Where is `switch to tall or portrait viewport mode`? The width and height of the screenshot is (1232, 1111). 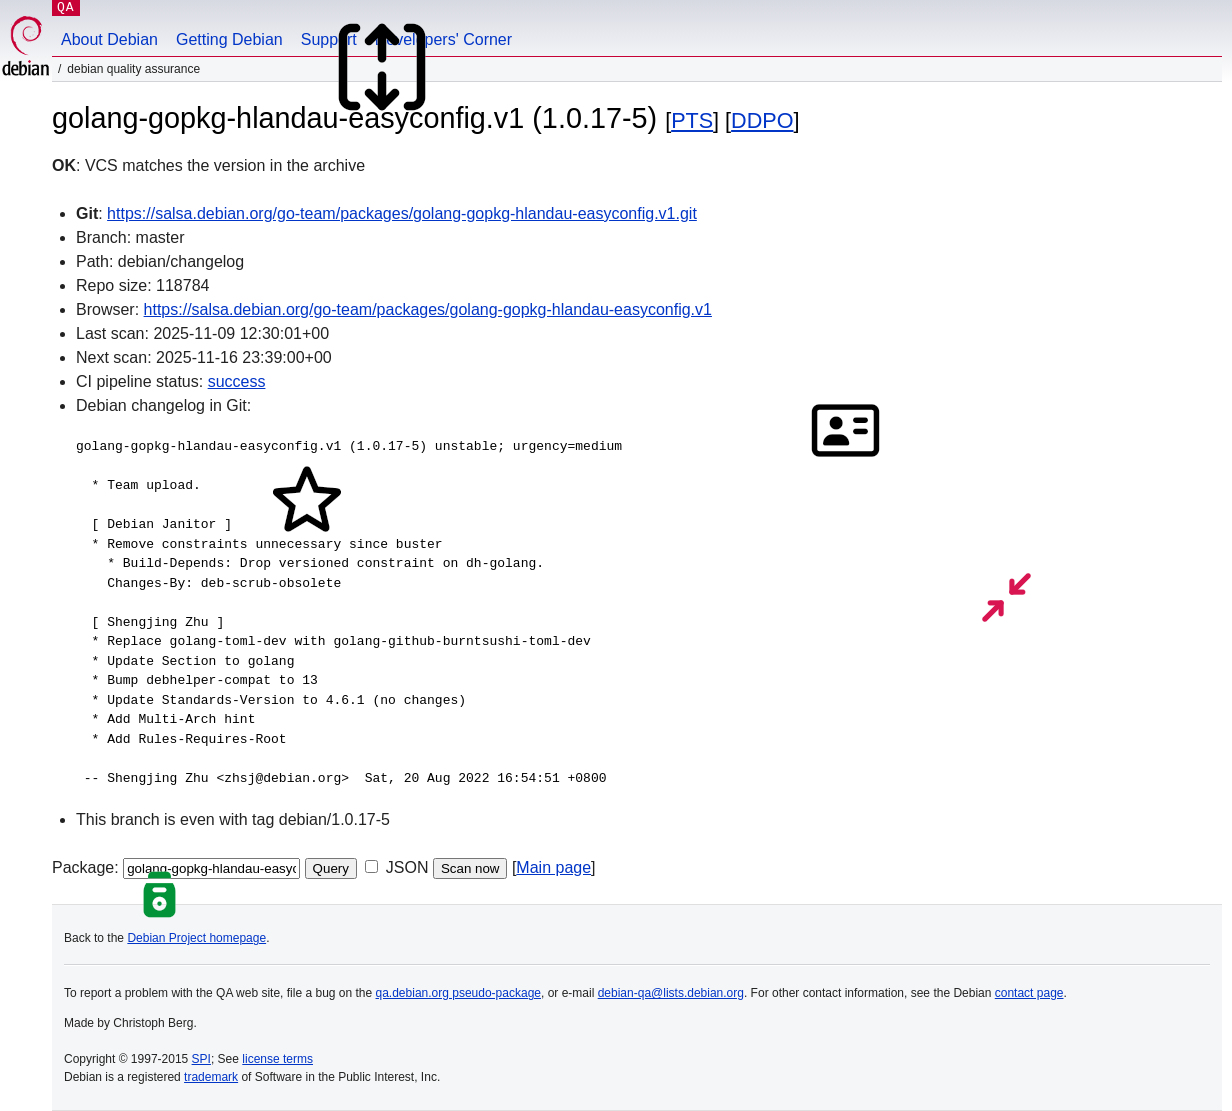 switch to tall or portrait viewport mode is located at coordinates (382, 67).